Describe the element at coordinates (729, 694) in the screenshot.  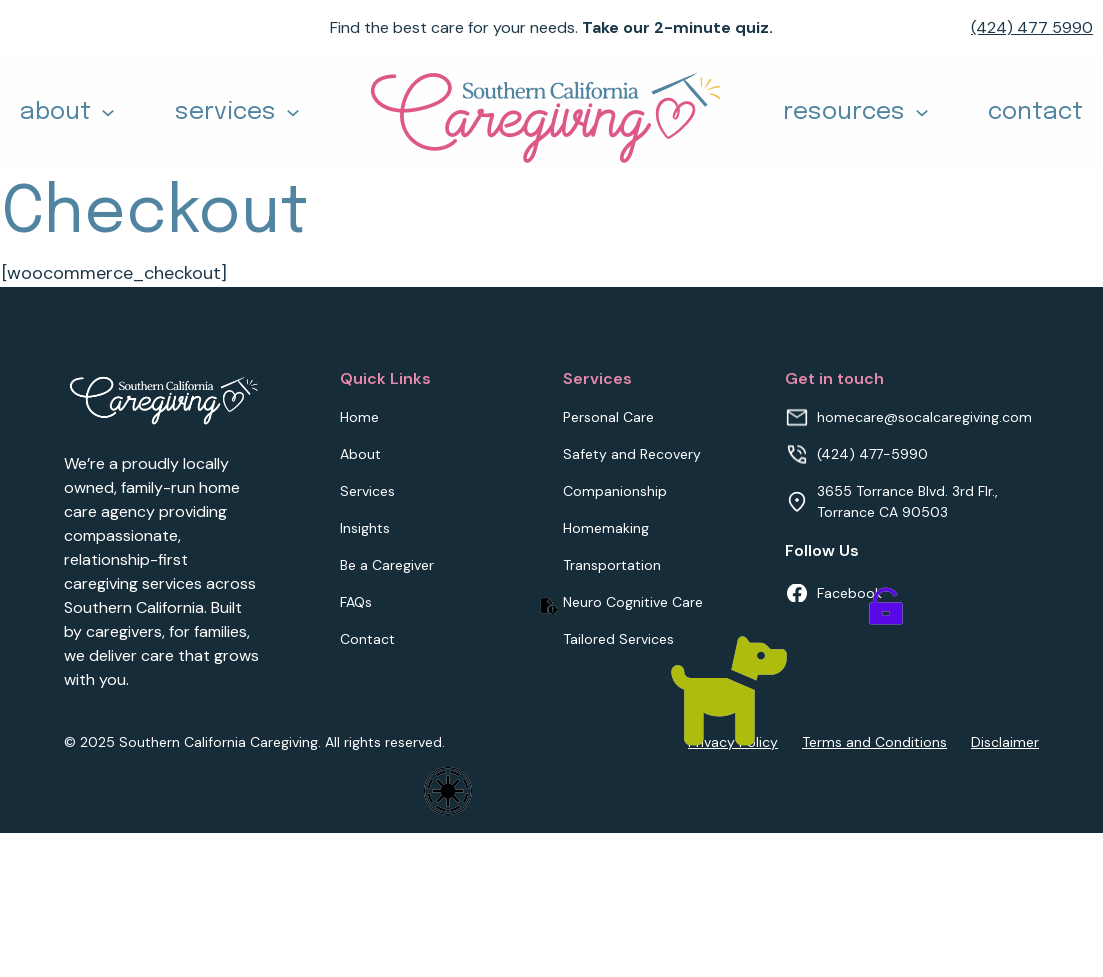
I see `view pet-related services or features` at that location.